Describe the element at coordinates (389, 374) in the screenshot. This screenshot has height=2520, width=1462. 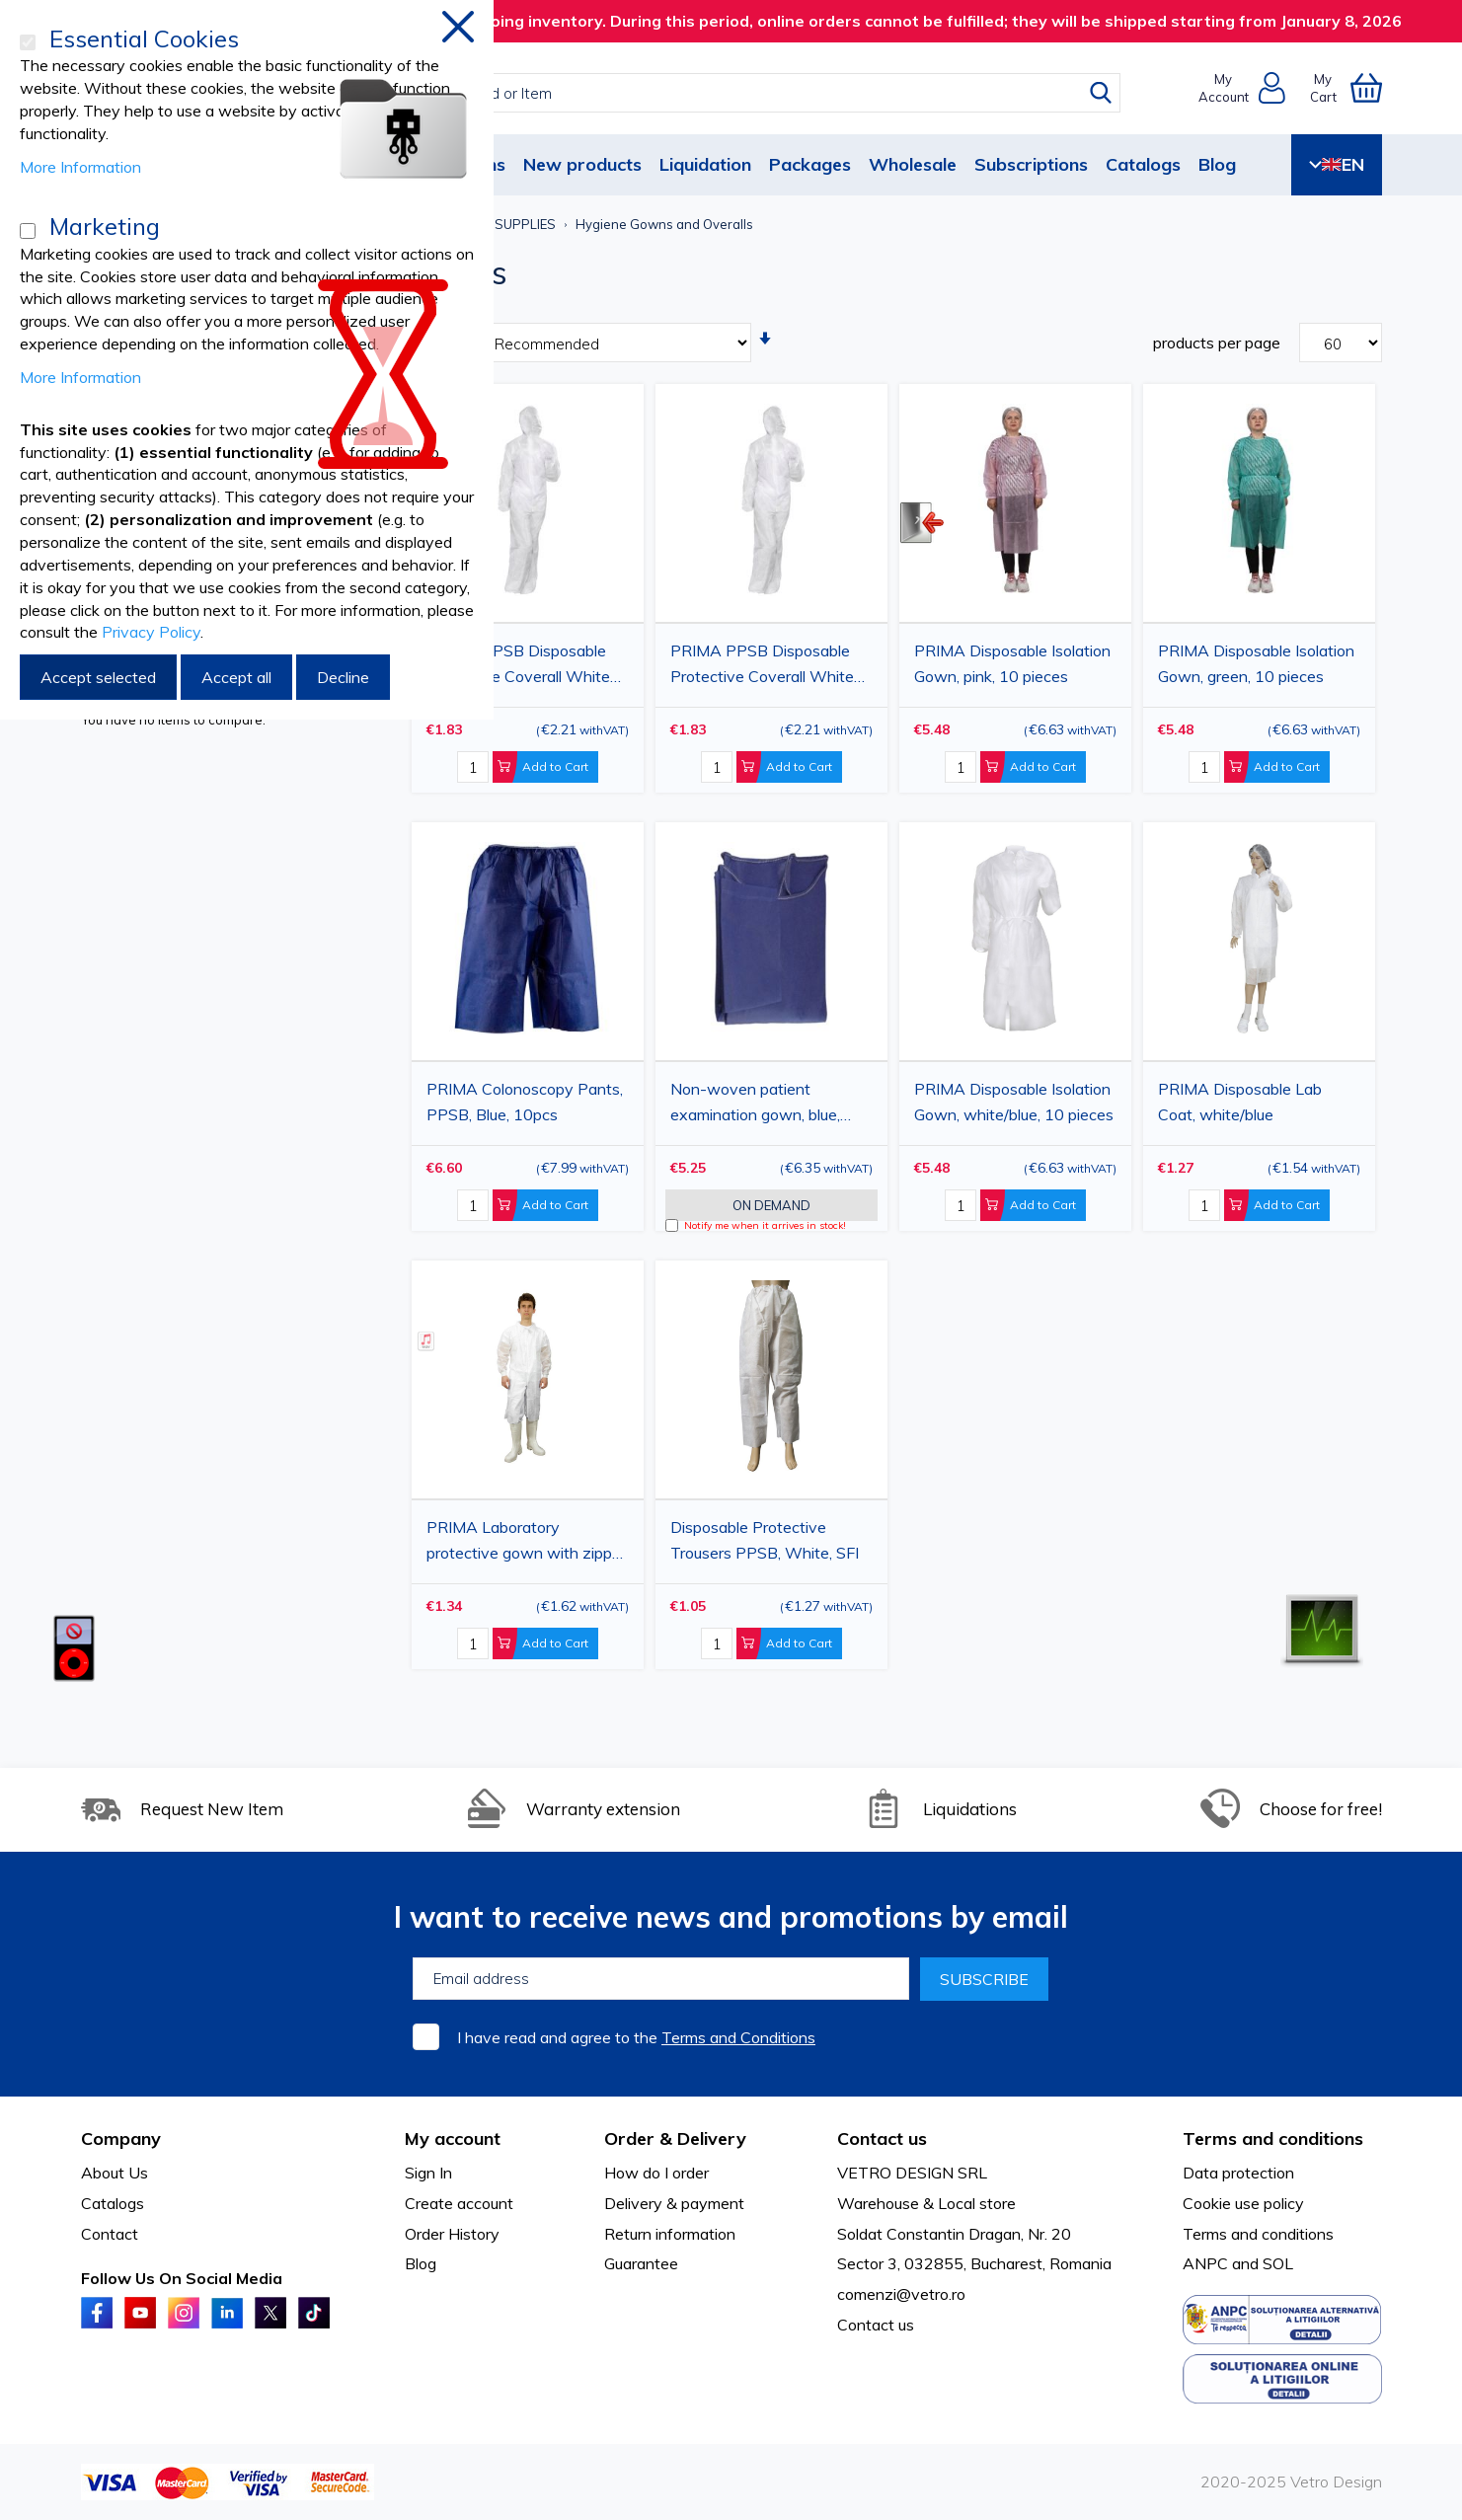
I see `access screen time settings` at that location.